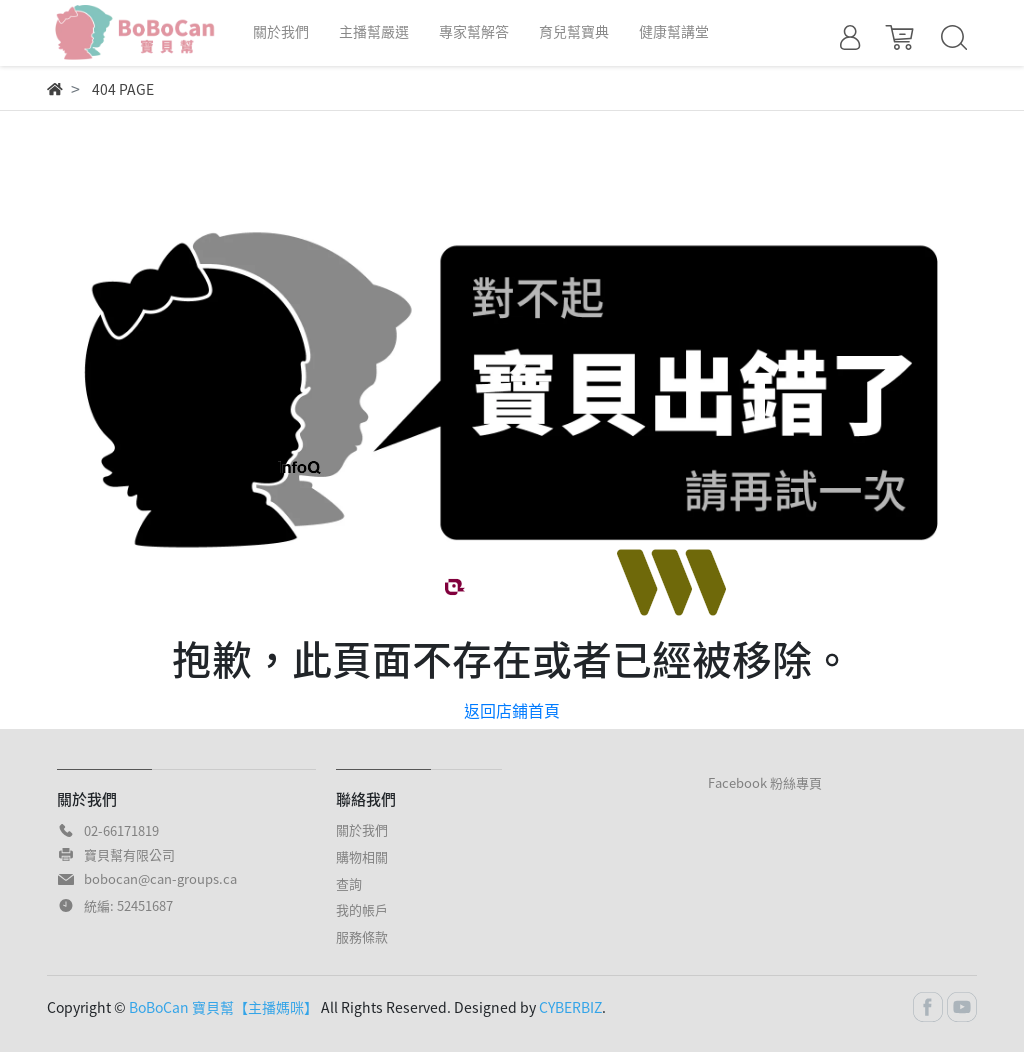 This screenshot has width=1024, height=1052. Describe the element at coordinates (671, 582) in the screenshot. I see `thirdweb platform logo` at that location.